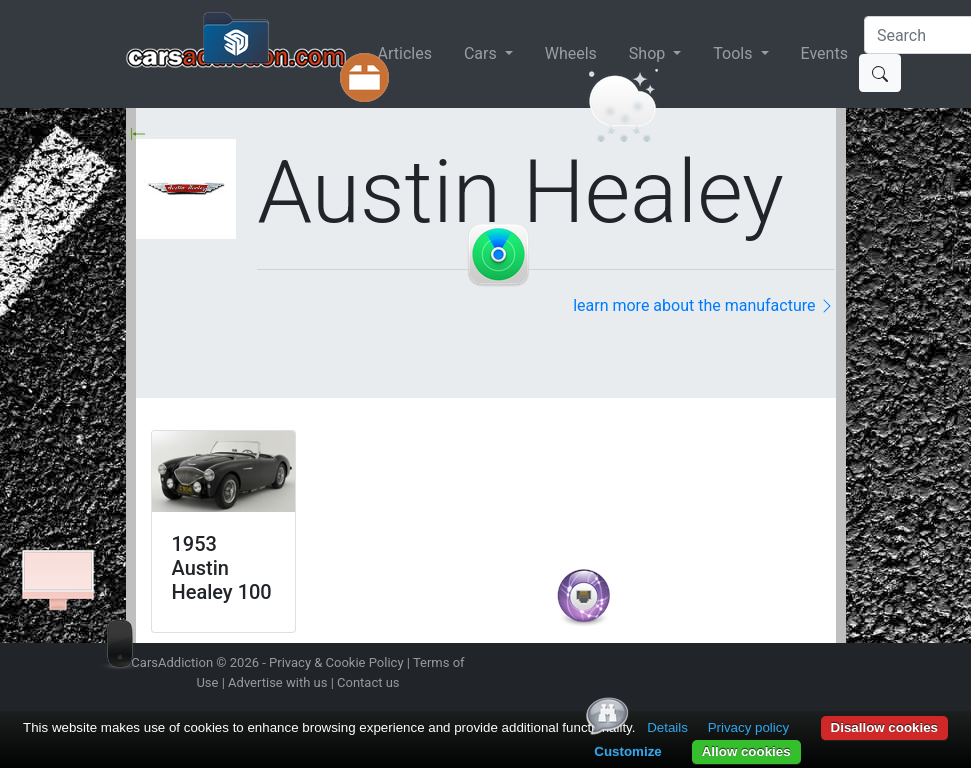 This screenshot has height=768, width=971. What do you see at coordinates (498, 254) in the screenshot?
I see `open Find My app to locate devices or people` at bounding box center [498, 254].